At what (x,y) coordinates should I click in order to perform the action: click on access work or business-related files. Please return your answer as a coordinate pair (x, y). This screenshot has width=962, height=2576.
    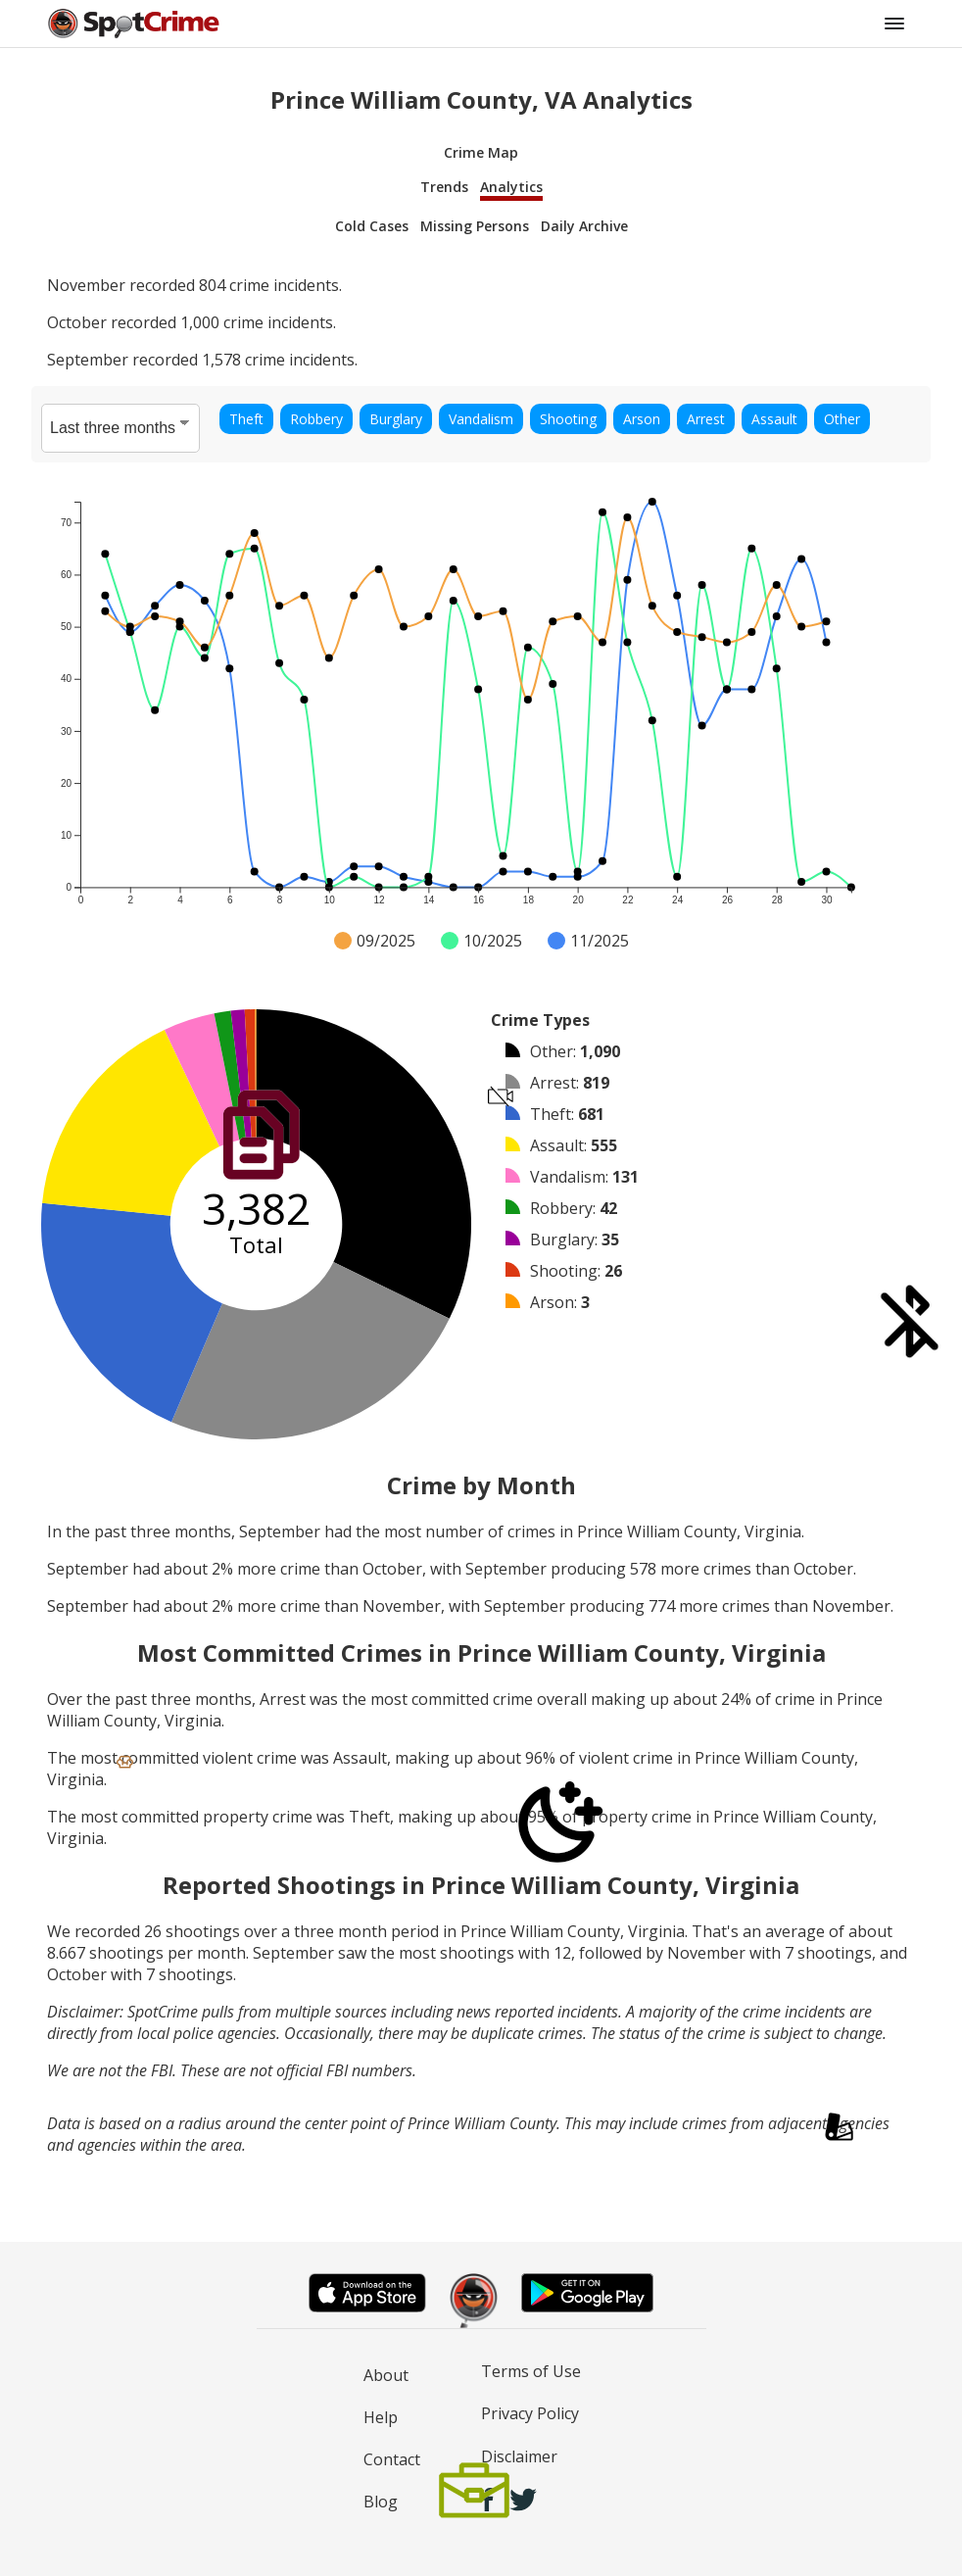
    Looking at the image, I should click on (474, 2493).